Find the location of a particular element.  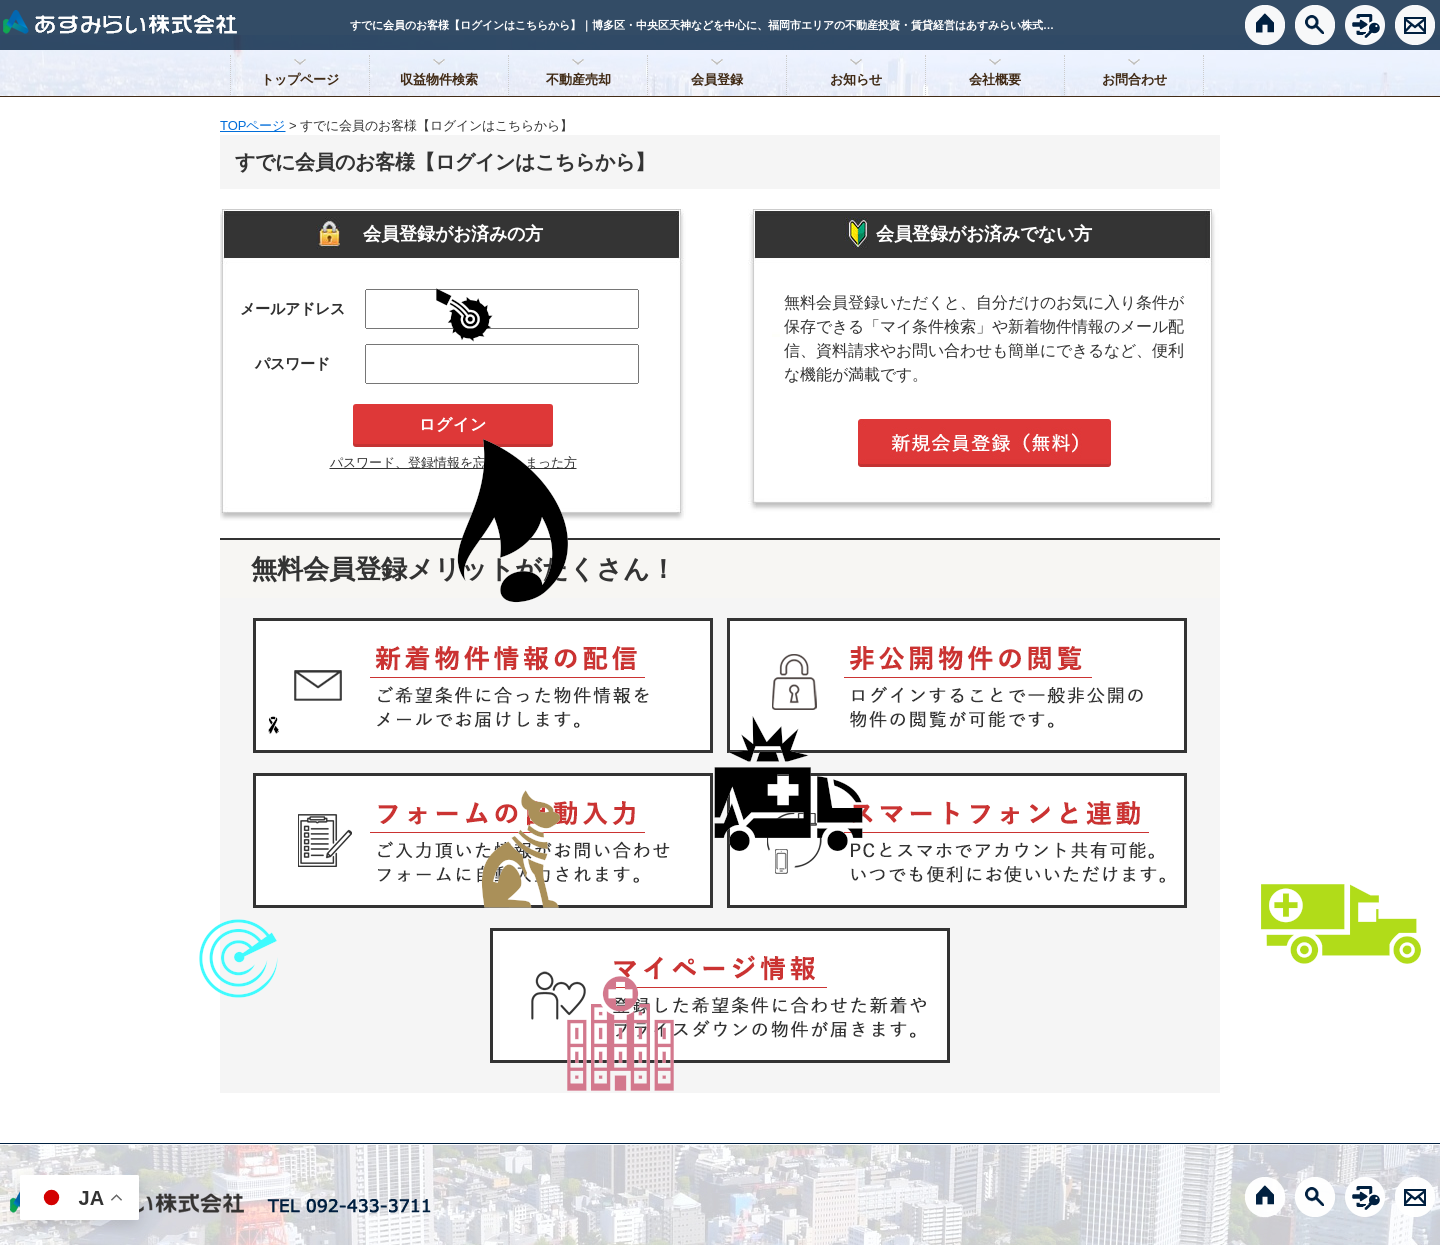

request emergency medical services is located at coordinates (788, 783).